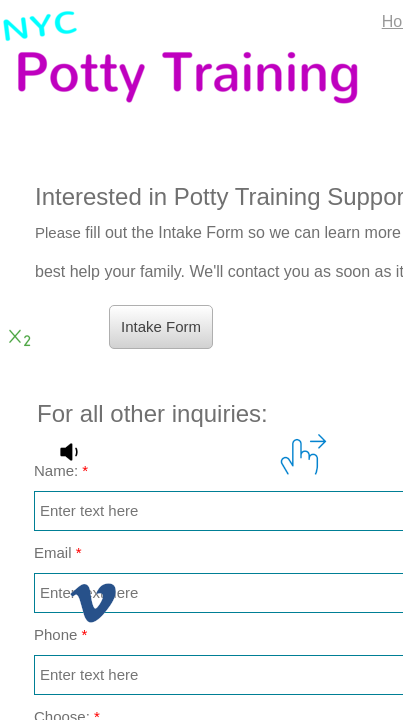  I want to click on adjust volume to low level, so click(69, 452).